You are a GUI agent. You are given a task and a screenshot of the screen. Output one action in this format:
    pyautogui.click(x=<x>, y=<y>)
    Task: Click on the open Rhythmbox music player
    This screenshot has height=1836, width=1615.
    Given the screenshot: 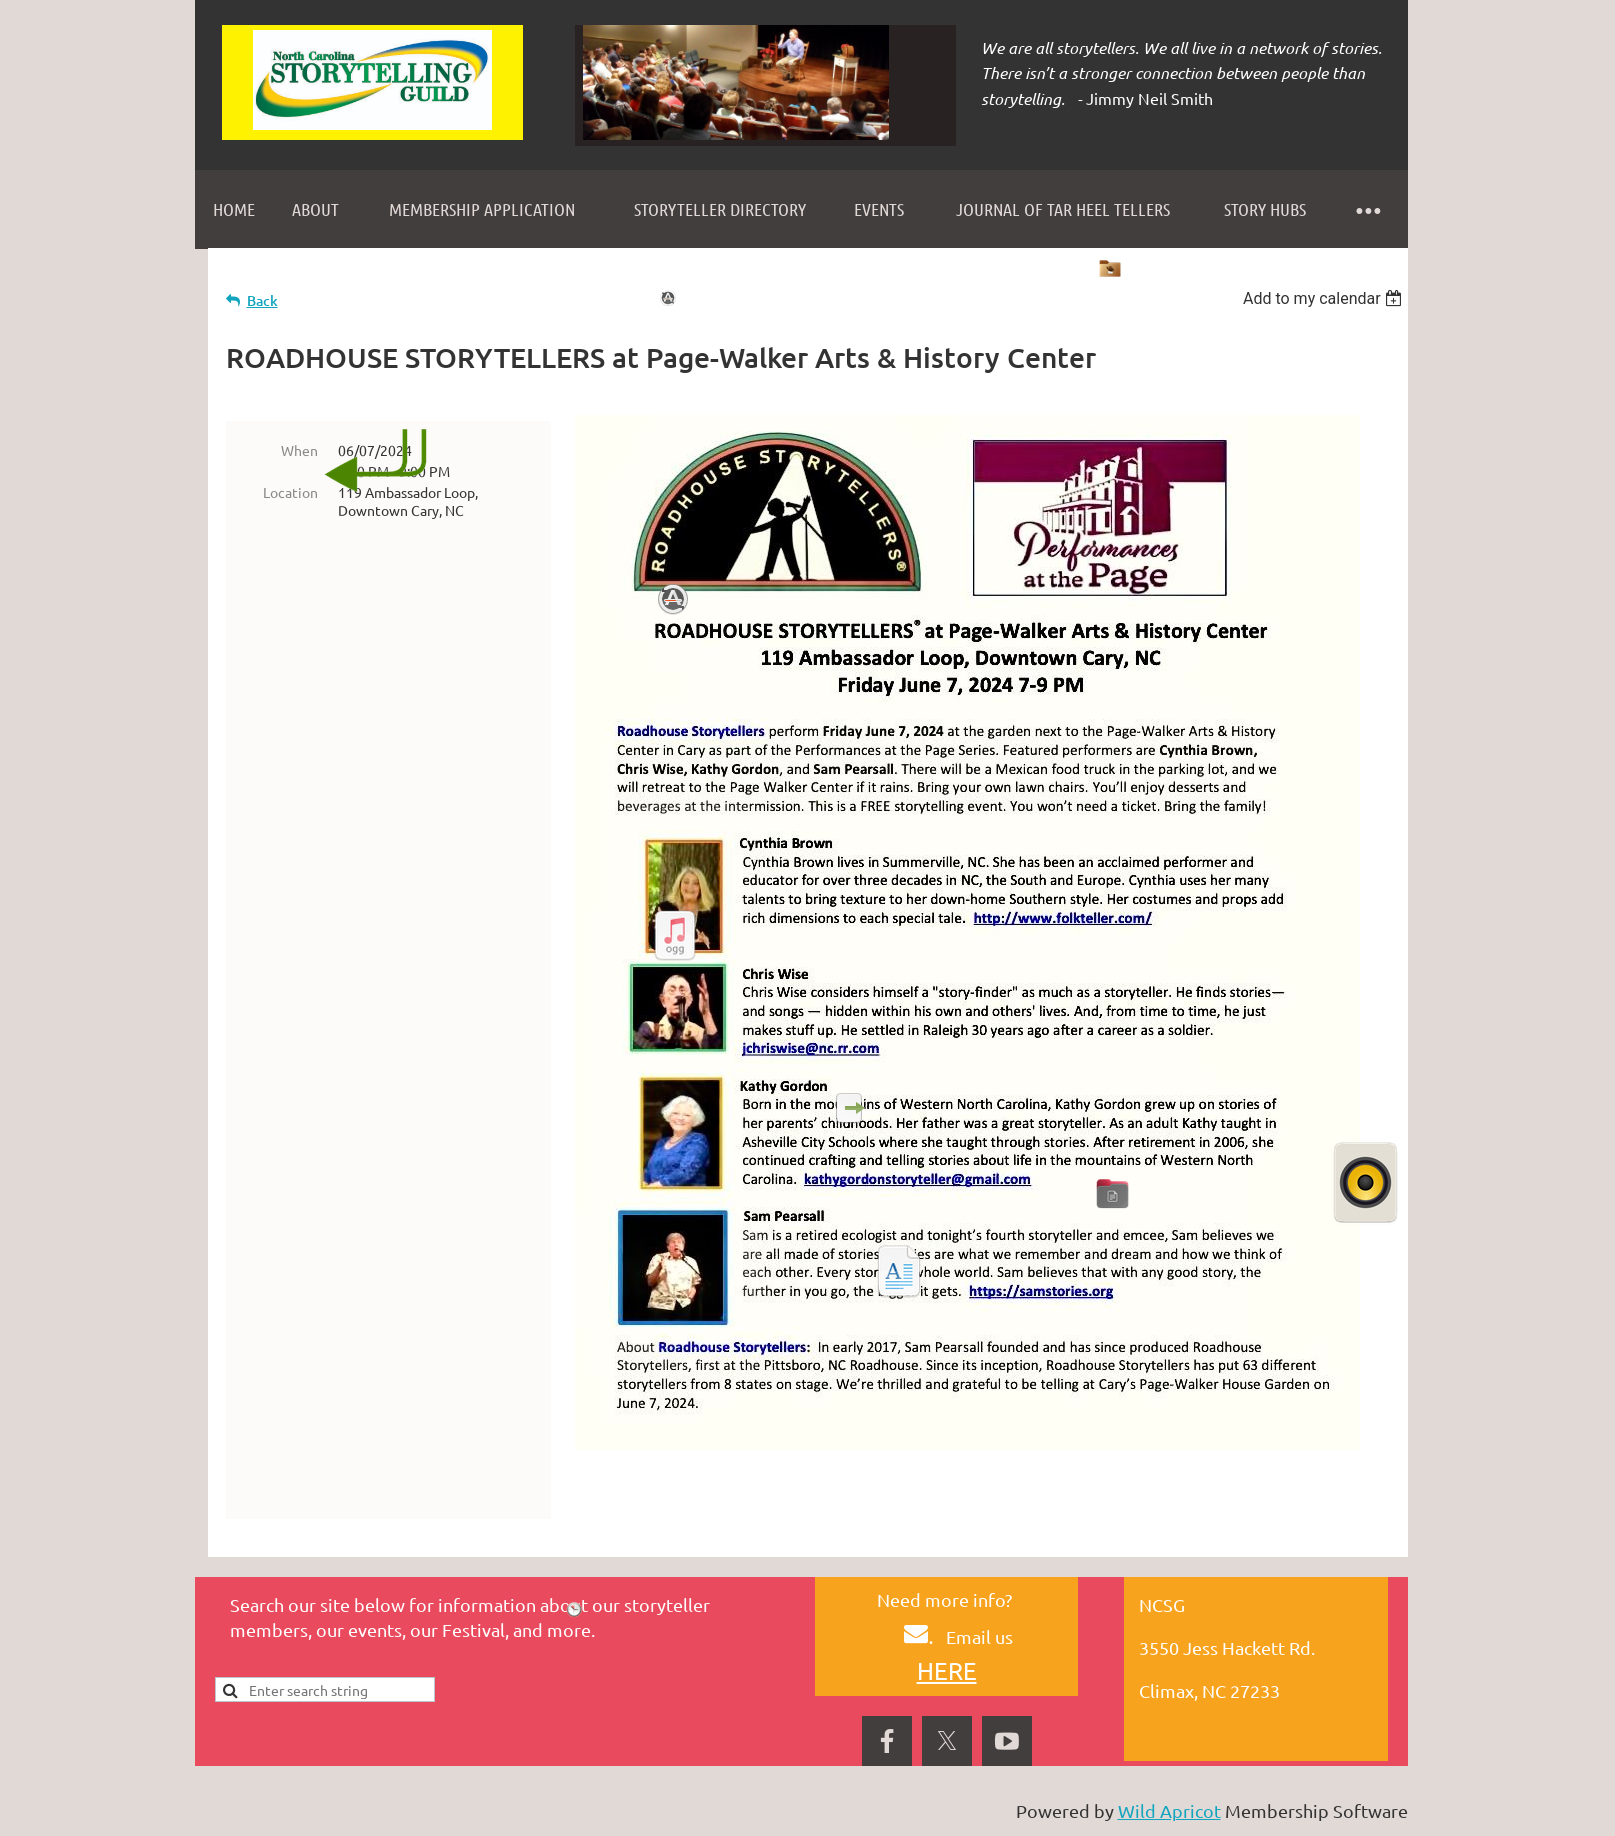 What is the action you would take?
    pyautogui.click(x=1365, y=1182)
    